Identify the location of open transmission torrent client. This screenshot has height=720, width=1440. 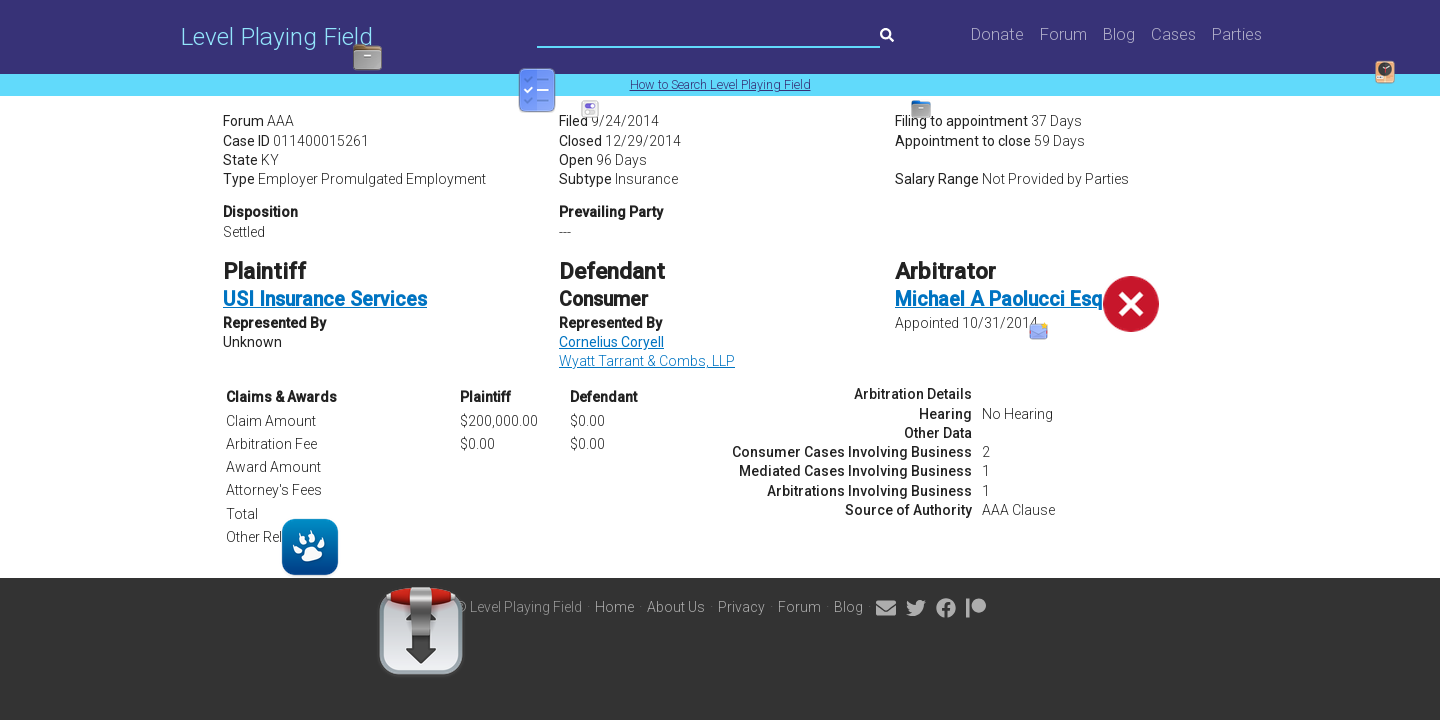
(421, 633).